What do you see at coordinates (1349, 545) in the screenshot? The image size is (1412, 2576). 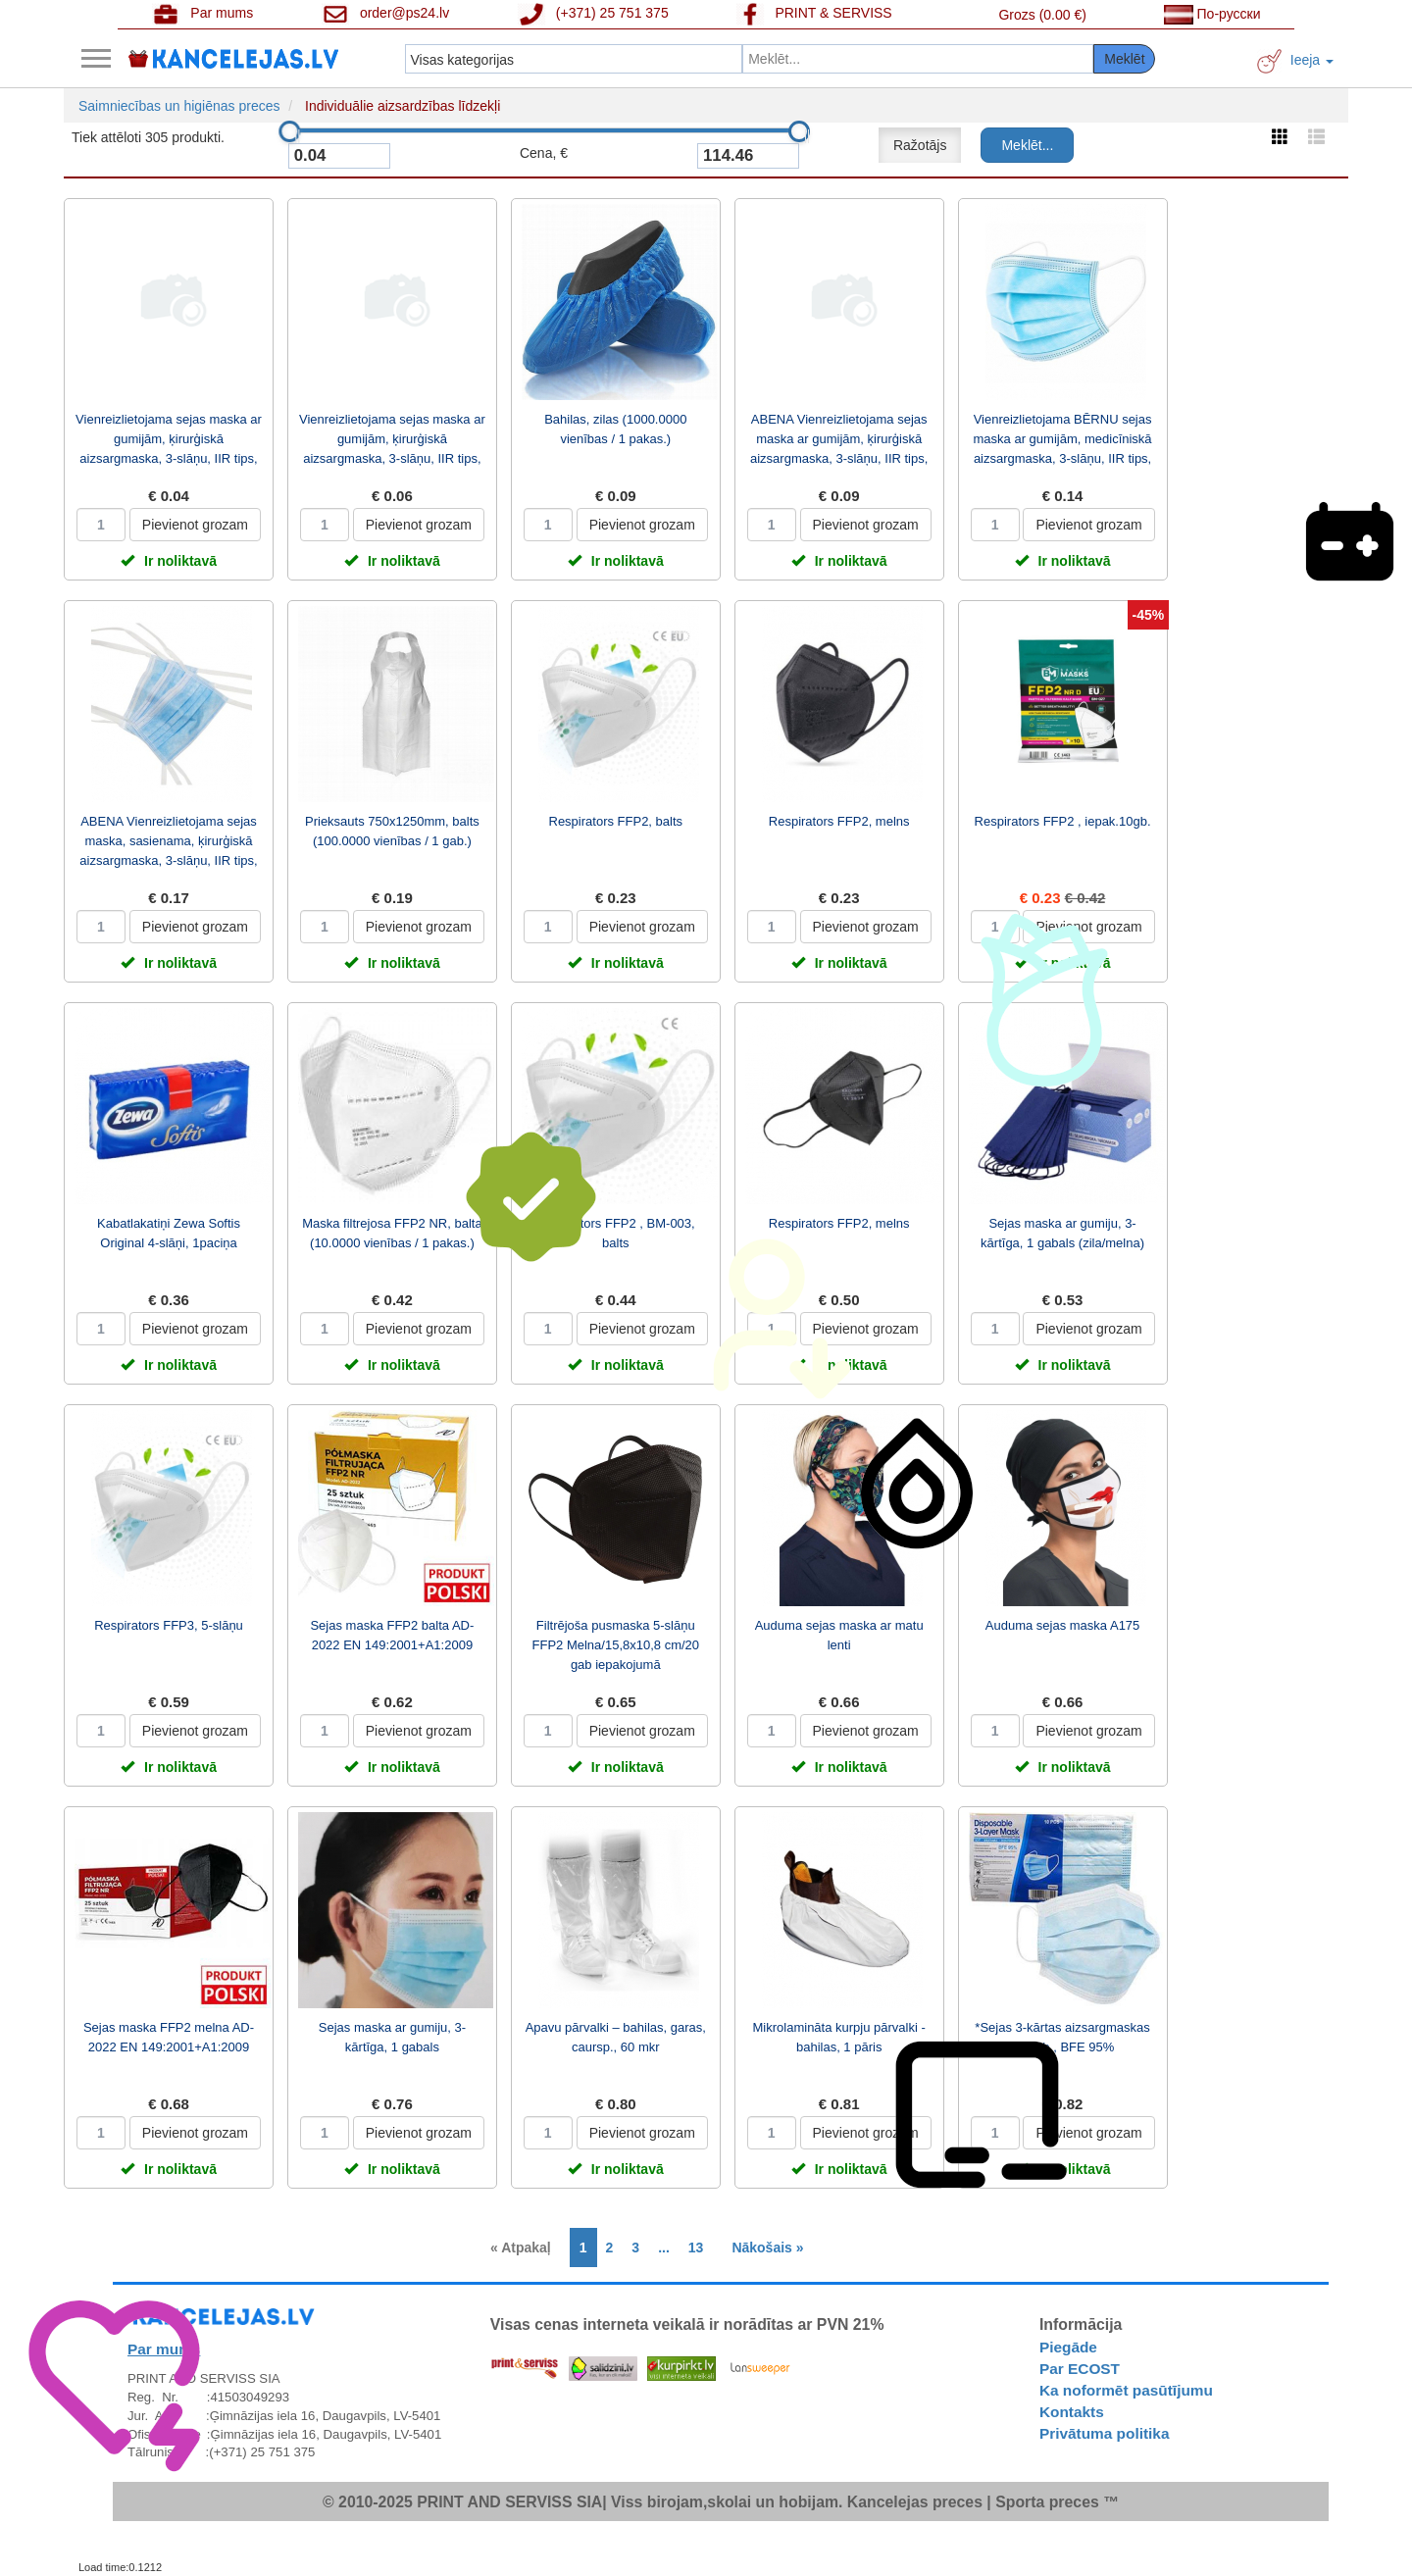 I see `indicates vehicle battery status` at bounding box center [1349, 545].